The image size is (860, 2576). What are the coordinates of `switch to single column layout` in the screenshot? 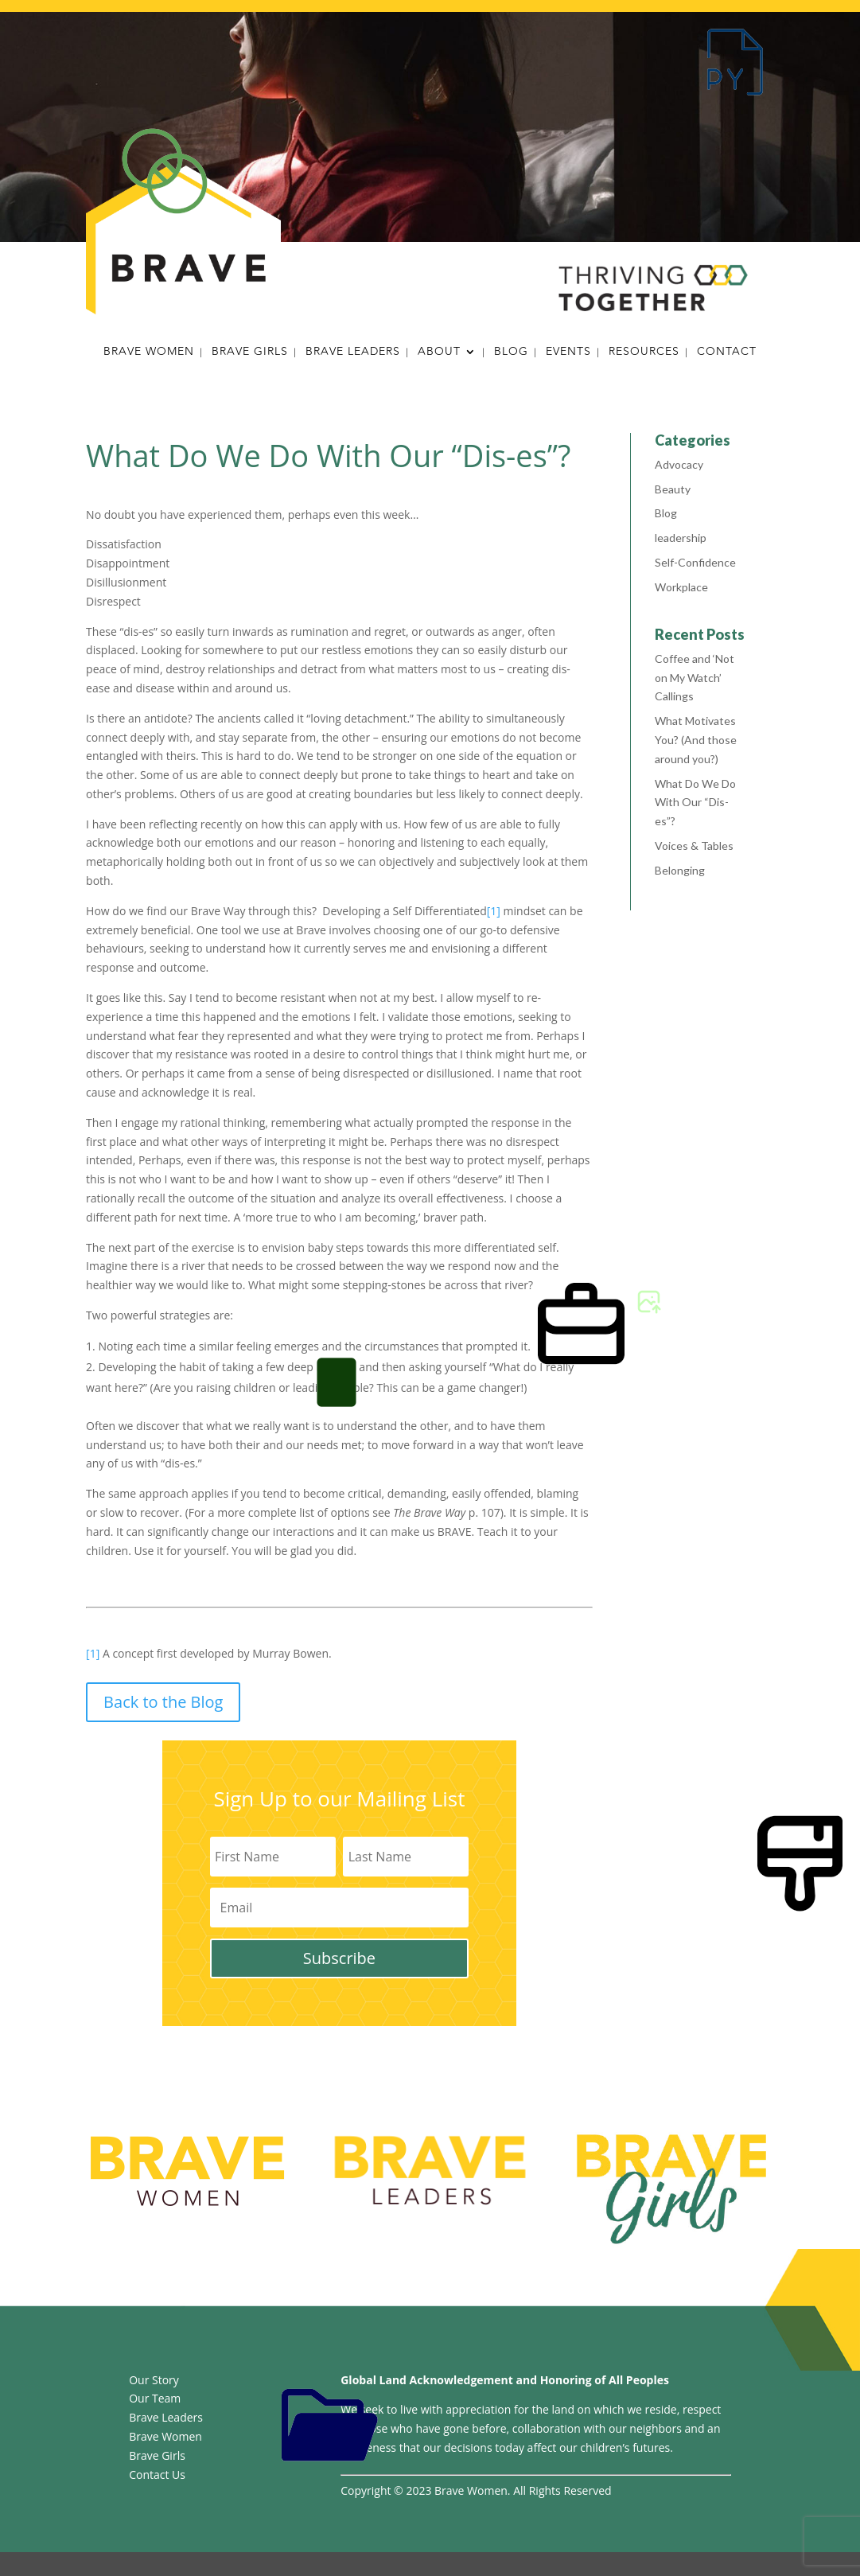 It's located at (337, 1382).